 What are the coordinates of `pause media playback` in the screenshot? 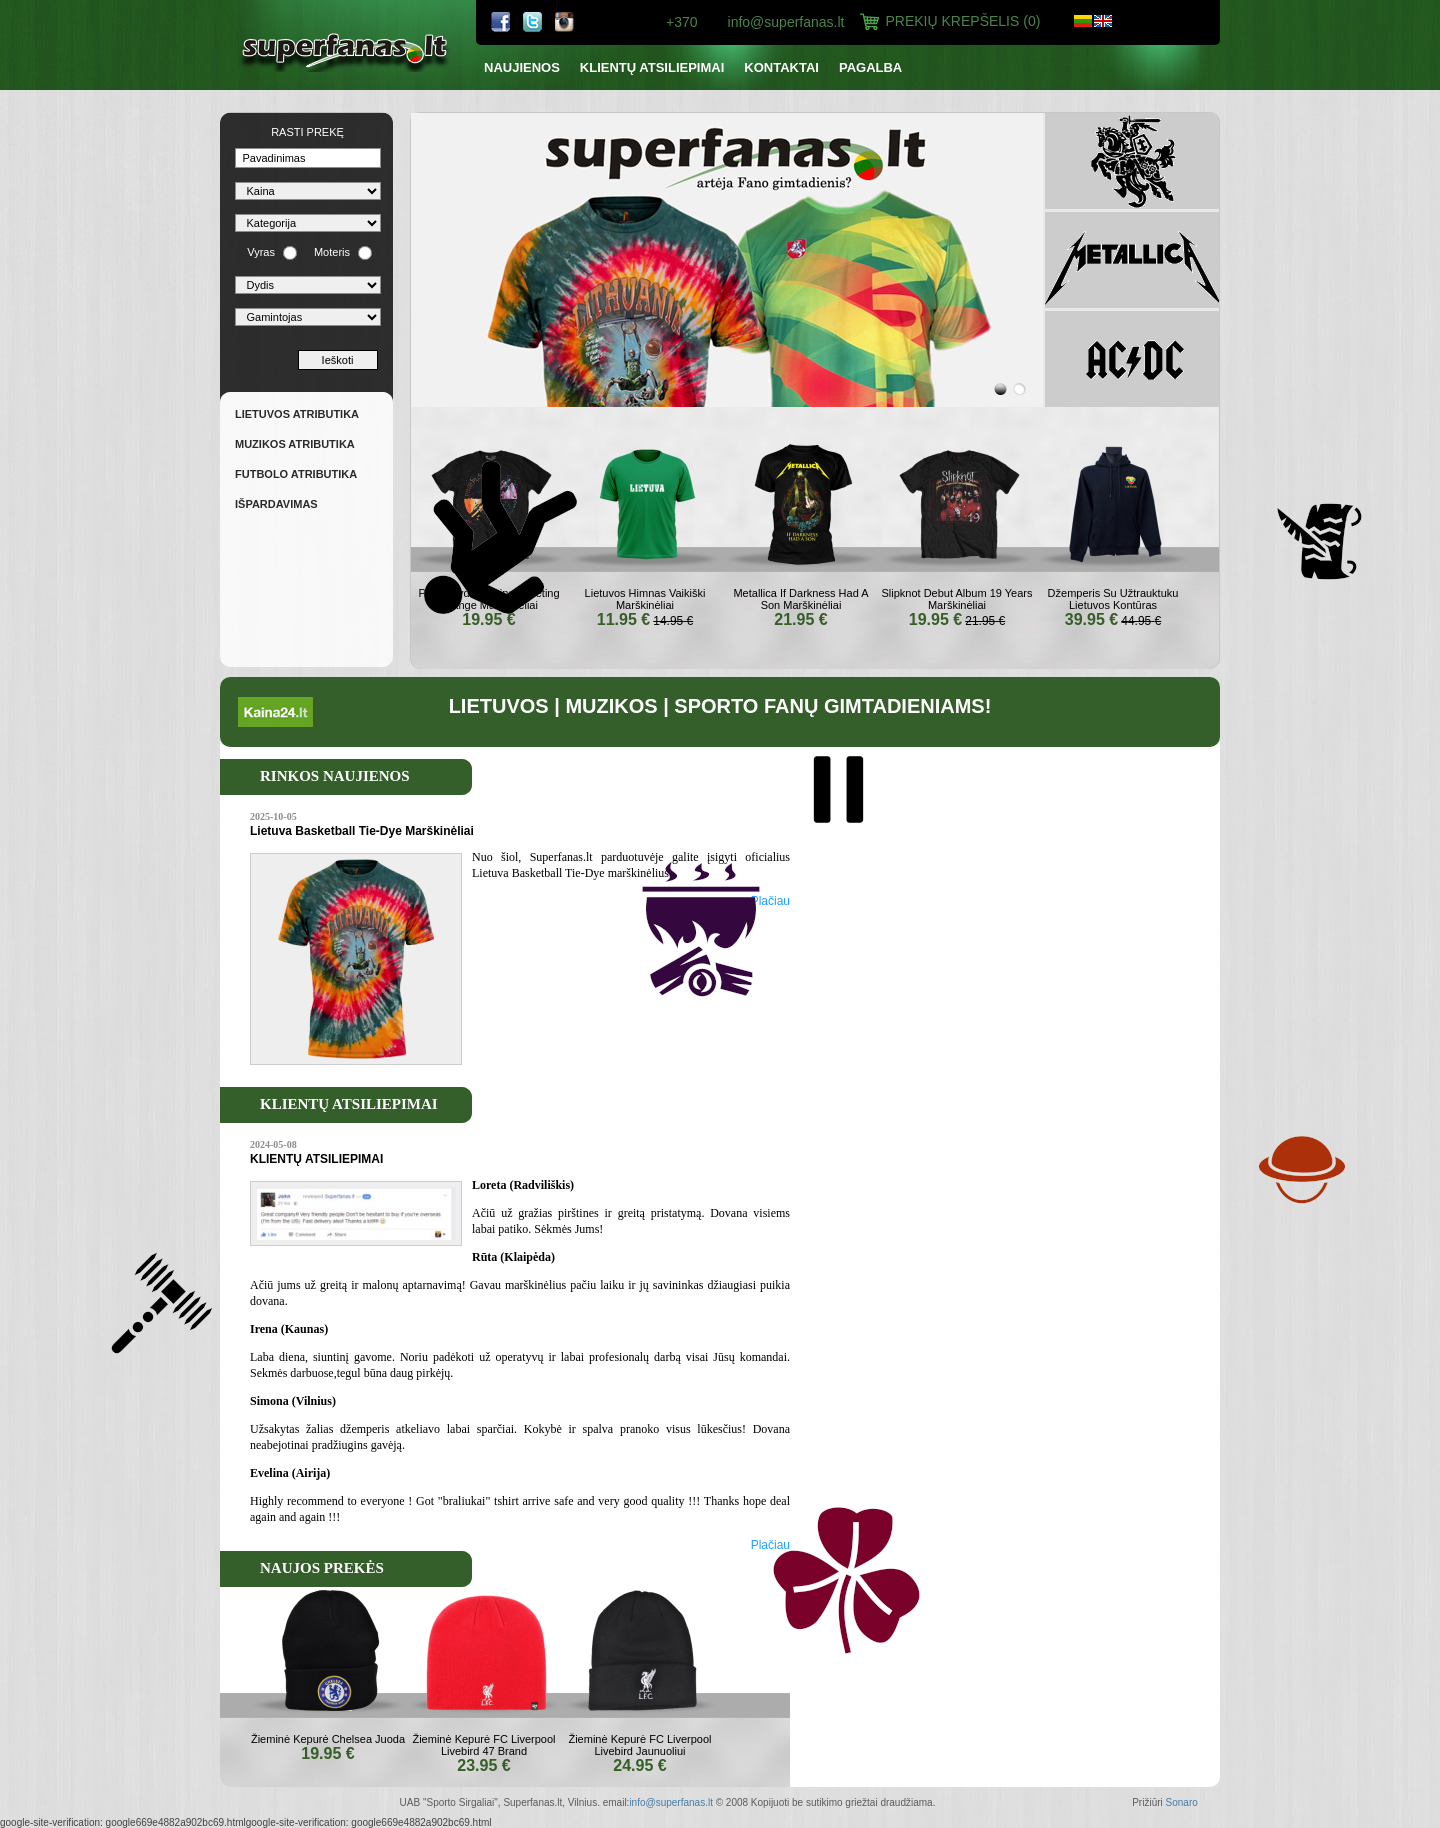 It's located at (838, 789).